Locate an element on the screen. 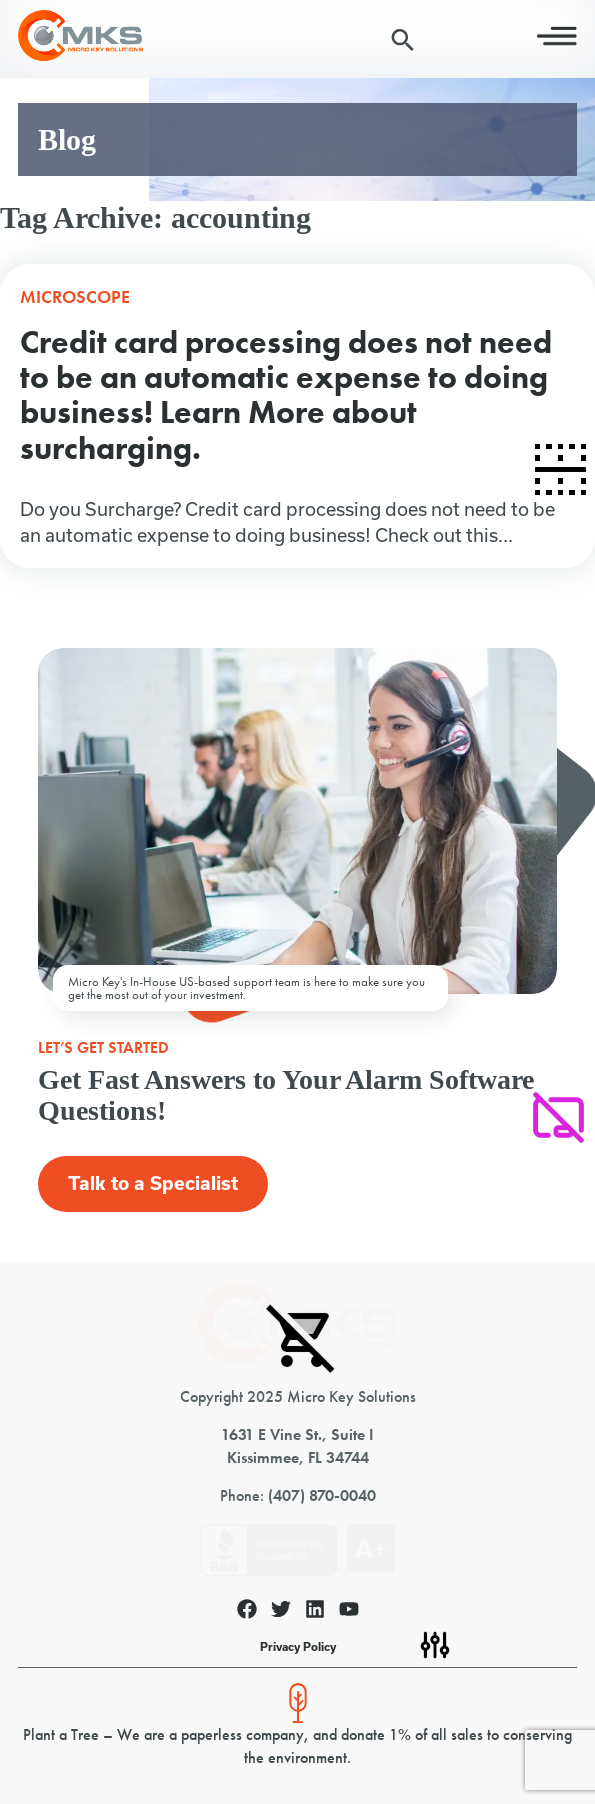  add horizontal border to selected cells is located at coordinates (560, 469).